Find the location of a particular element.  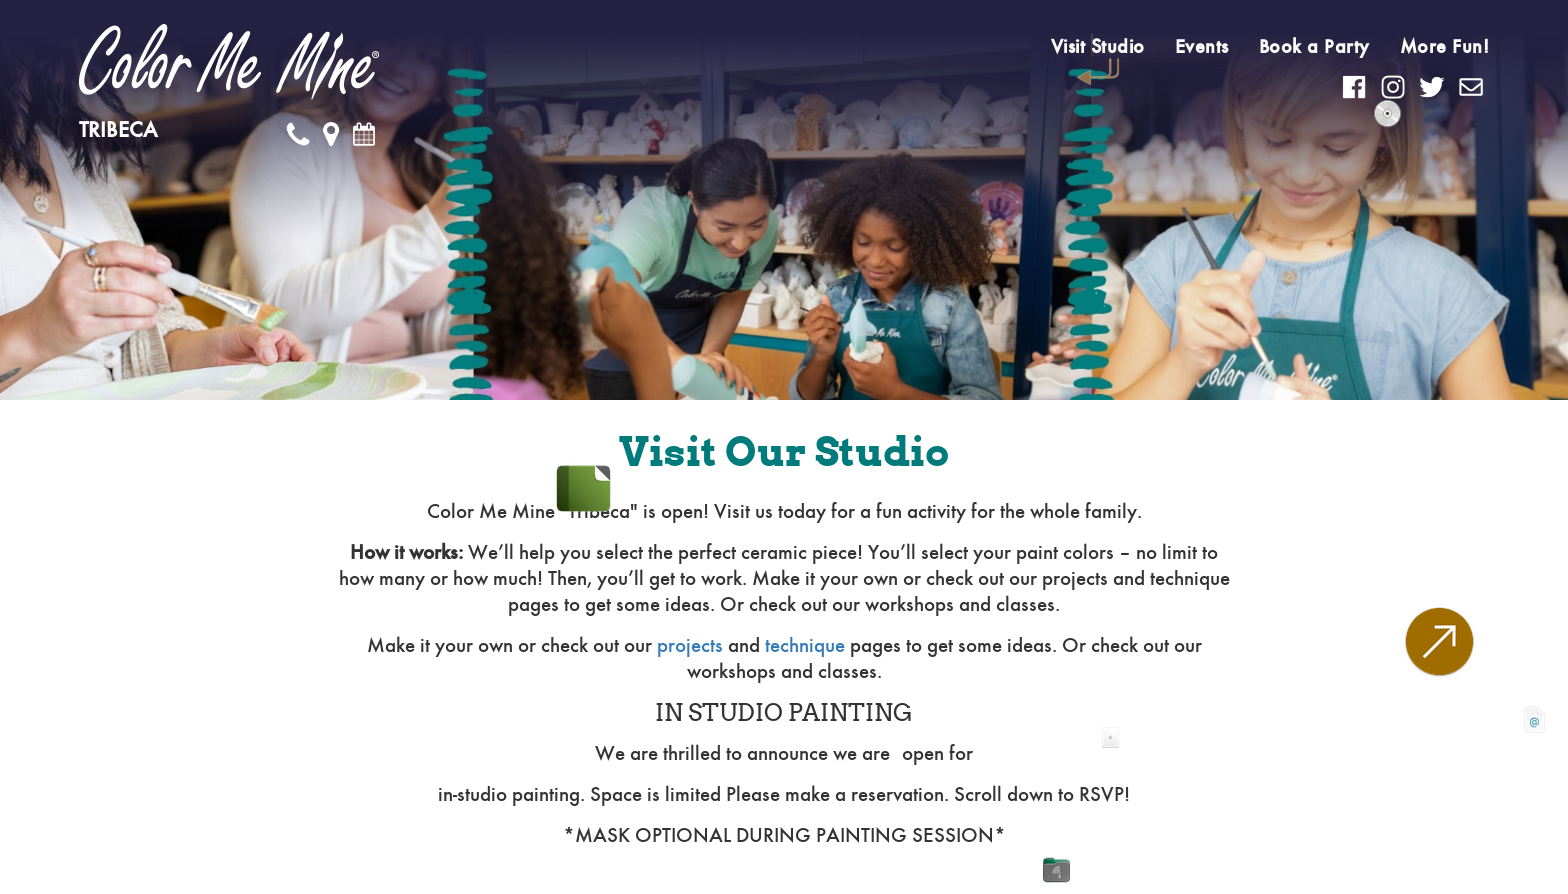

access AirPort Express network settings is located at coordinates (1110, 737).